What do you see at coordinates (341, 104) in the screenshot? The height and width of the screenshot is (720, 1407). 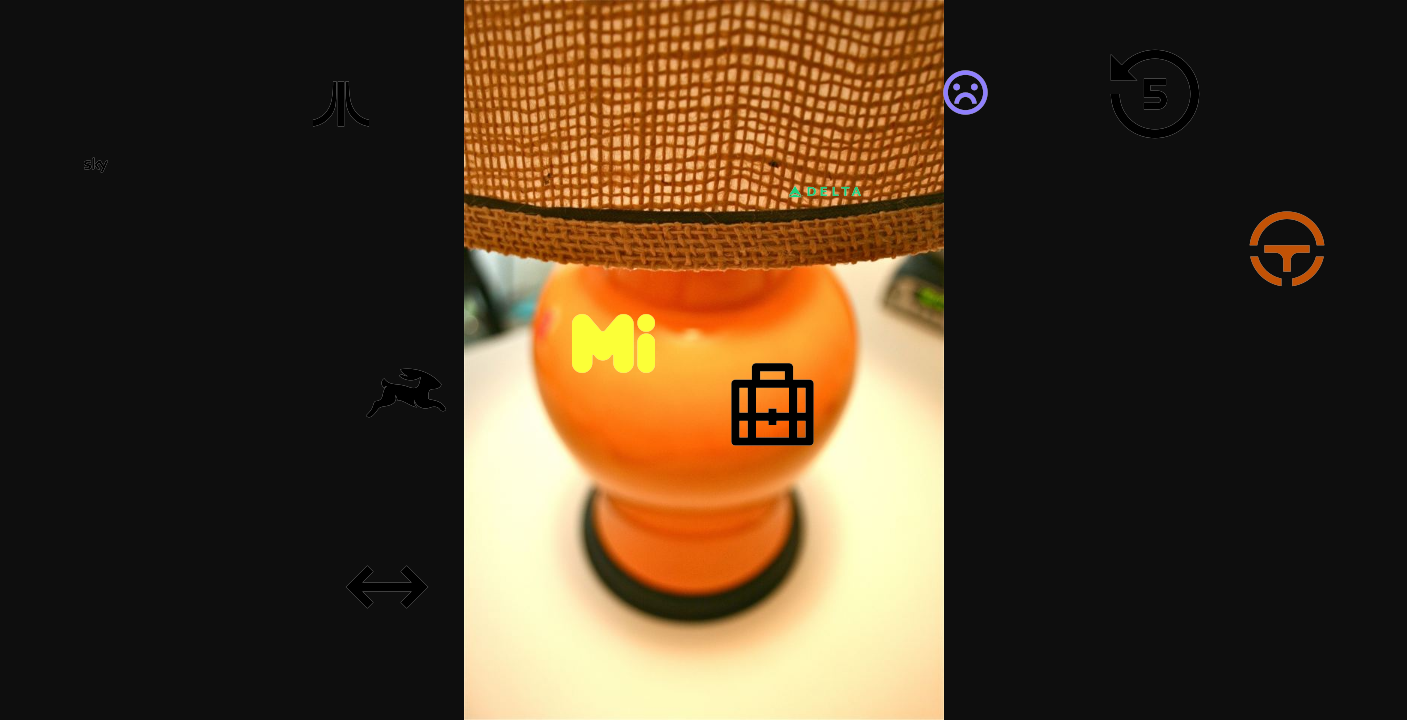 I see `Atari brand logo` at bounding box center [341, 104].